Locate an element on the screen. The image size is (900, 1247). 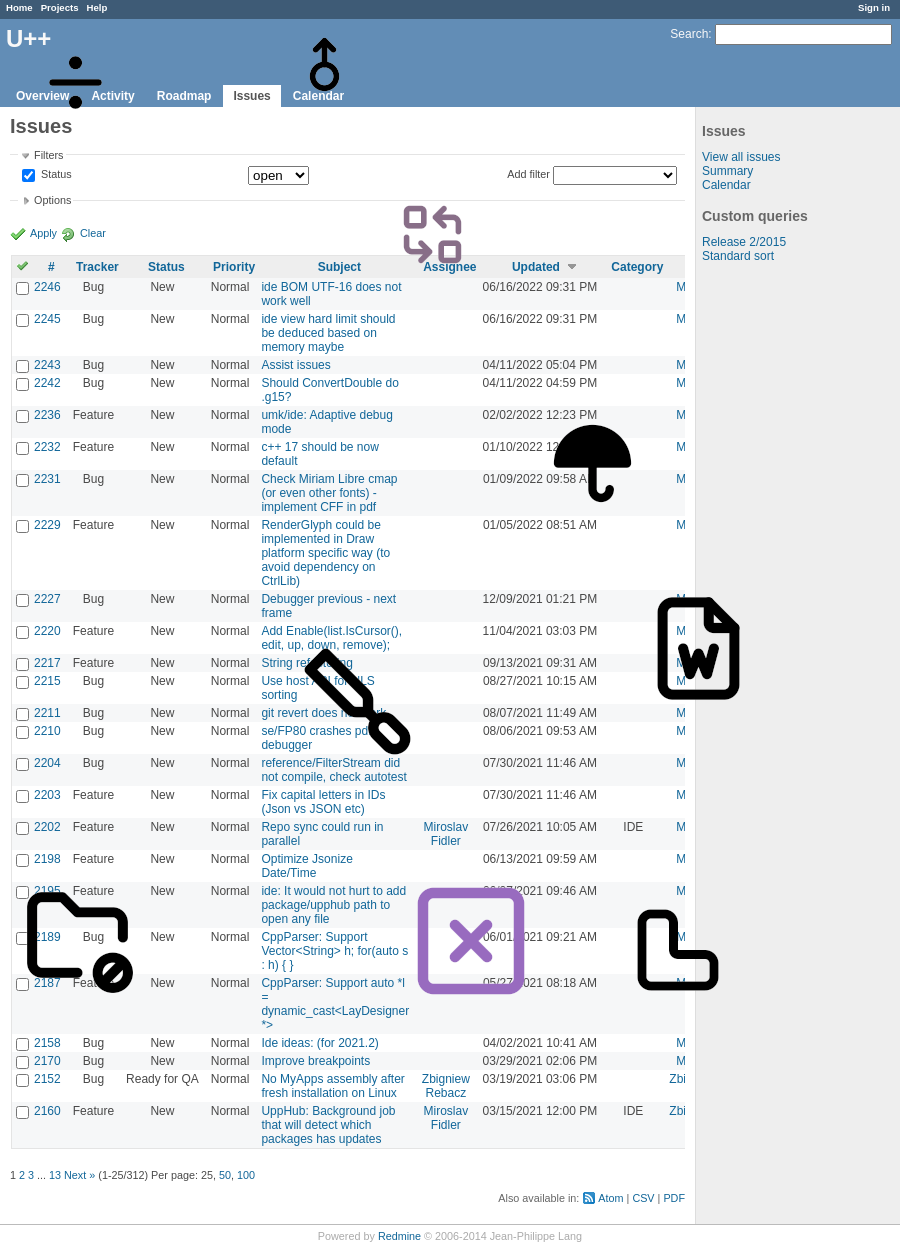
open a Microsoft Word document is located at coordinates (698, 648).